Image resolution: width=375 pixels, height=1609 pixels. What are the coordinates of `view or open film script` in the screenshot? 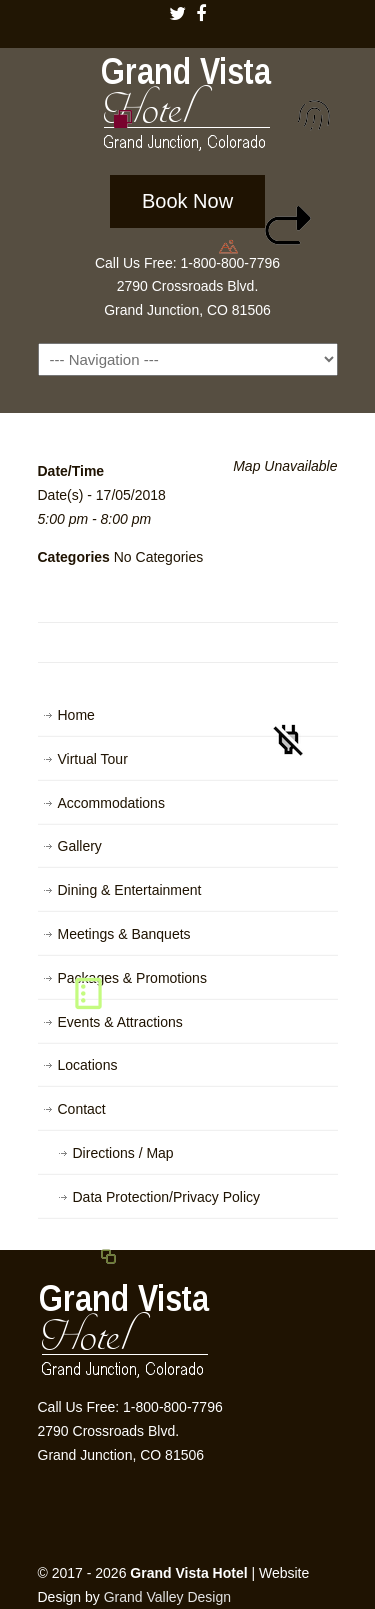 It's located at (88, 993).